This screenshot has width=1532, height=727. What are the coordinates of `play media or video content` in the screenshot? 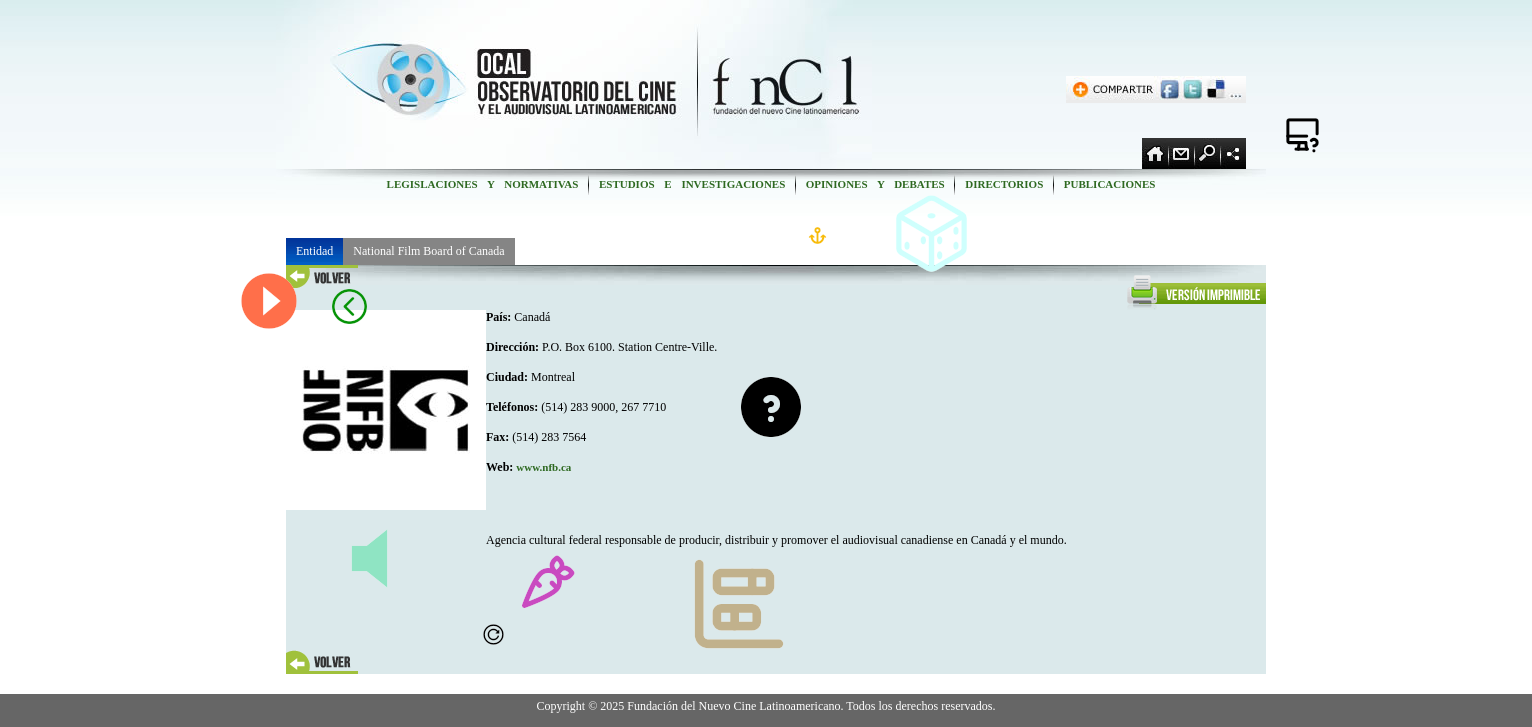 It's located at (269, 301).